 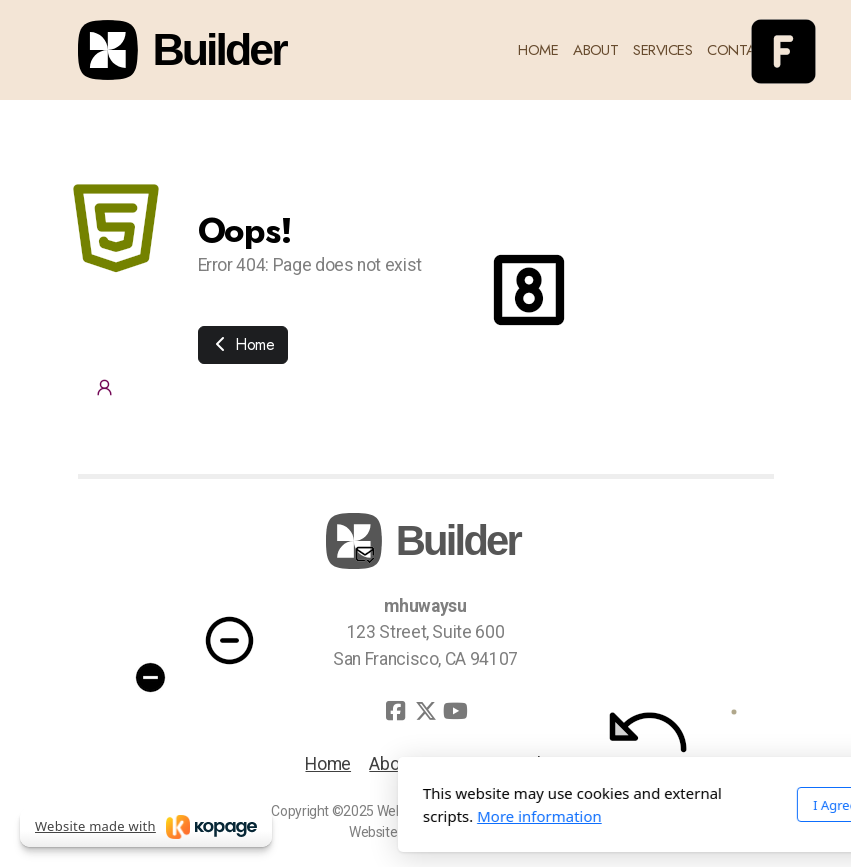 I want to click on undo previous action, so click(x=649, y=729).